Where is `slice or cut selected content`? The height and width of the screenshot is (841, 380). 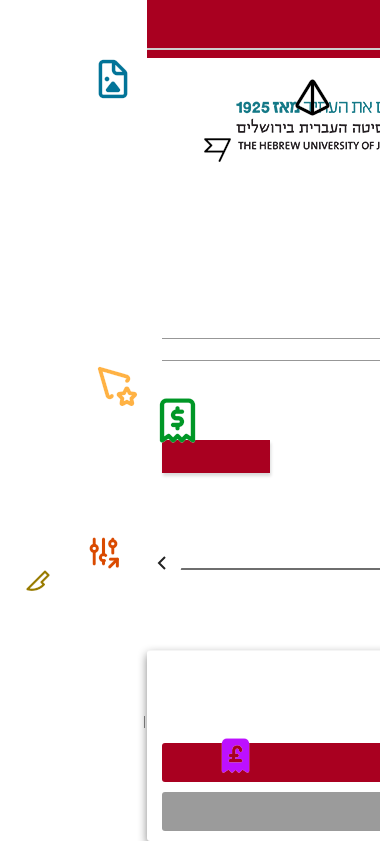
slice or cut selected content is located at coordinates (38, 581).